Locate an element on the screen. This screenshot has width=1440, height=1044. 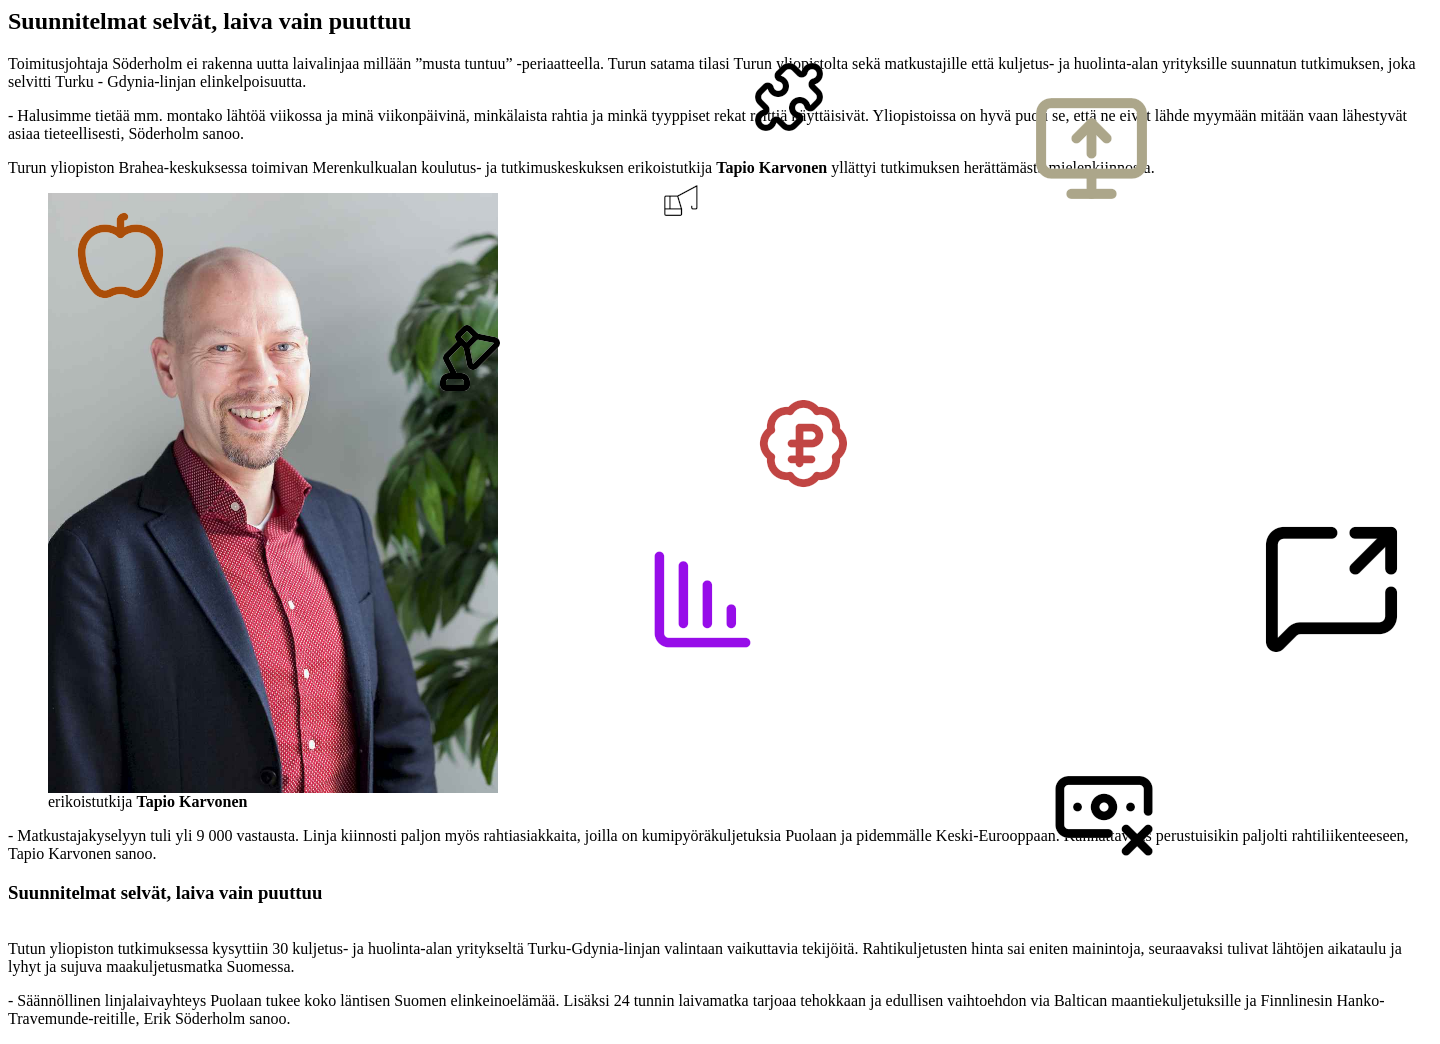
indicates russian ruble currency or payment option is located at coordinates (803, 443).